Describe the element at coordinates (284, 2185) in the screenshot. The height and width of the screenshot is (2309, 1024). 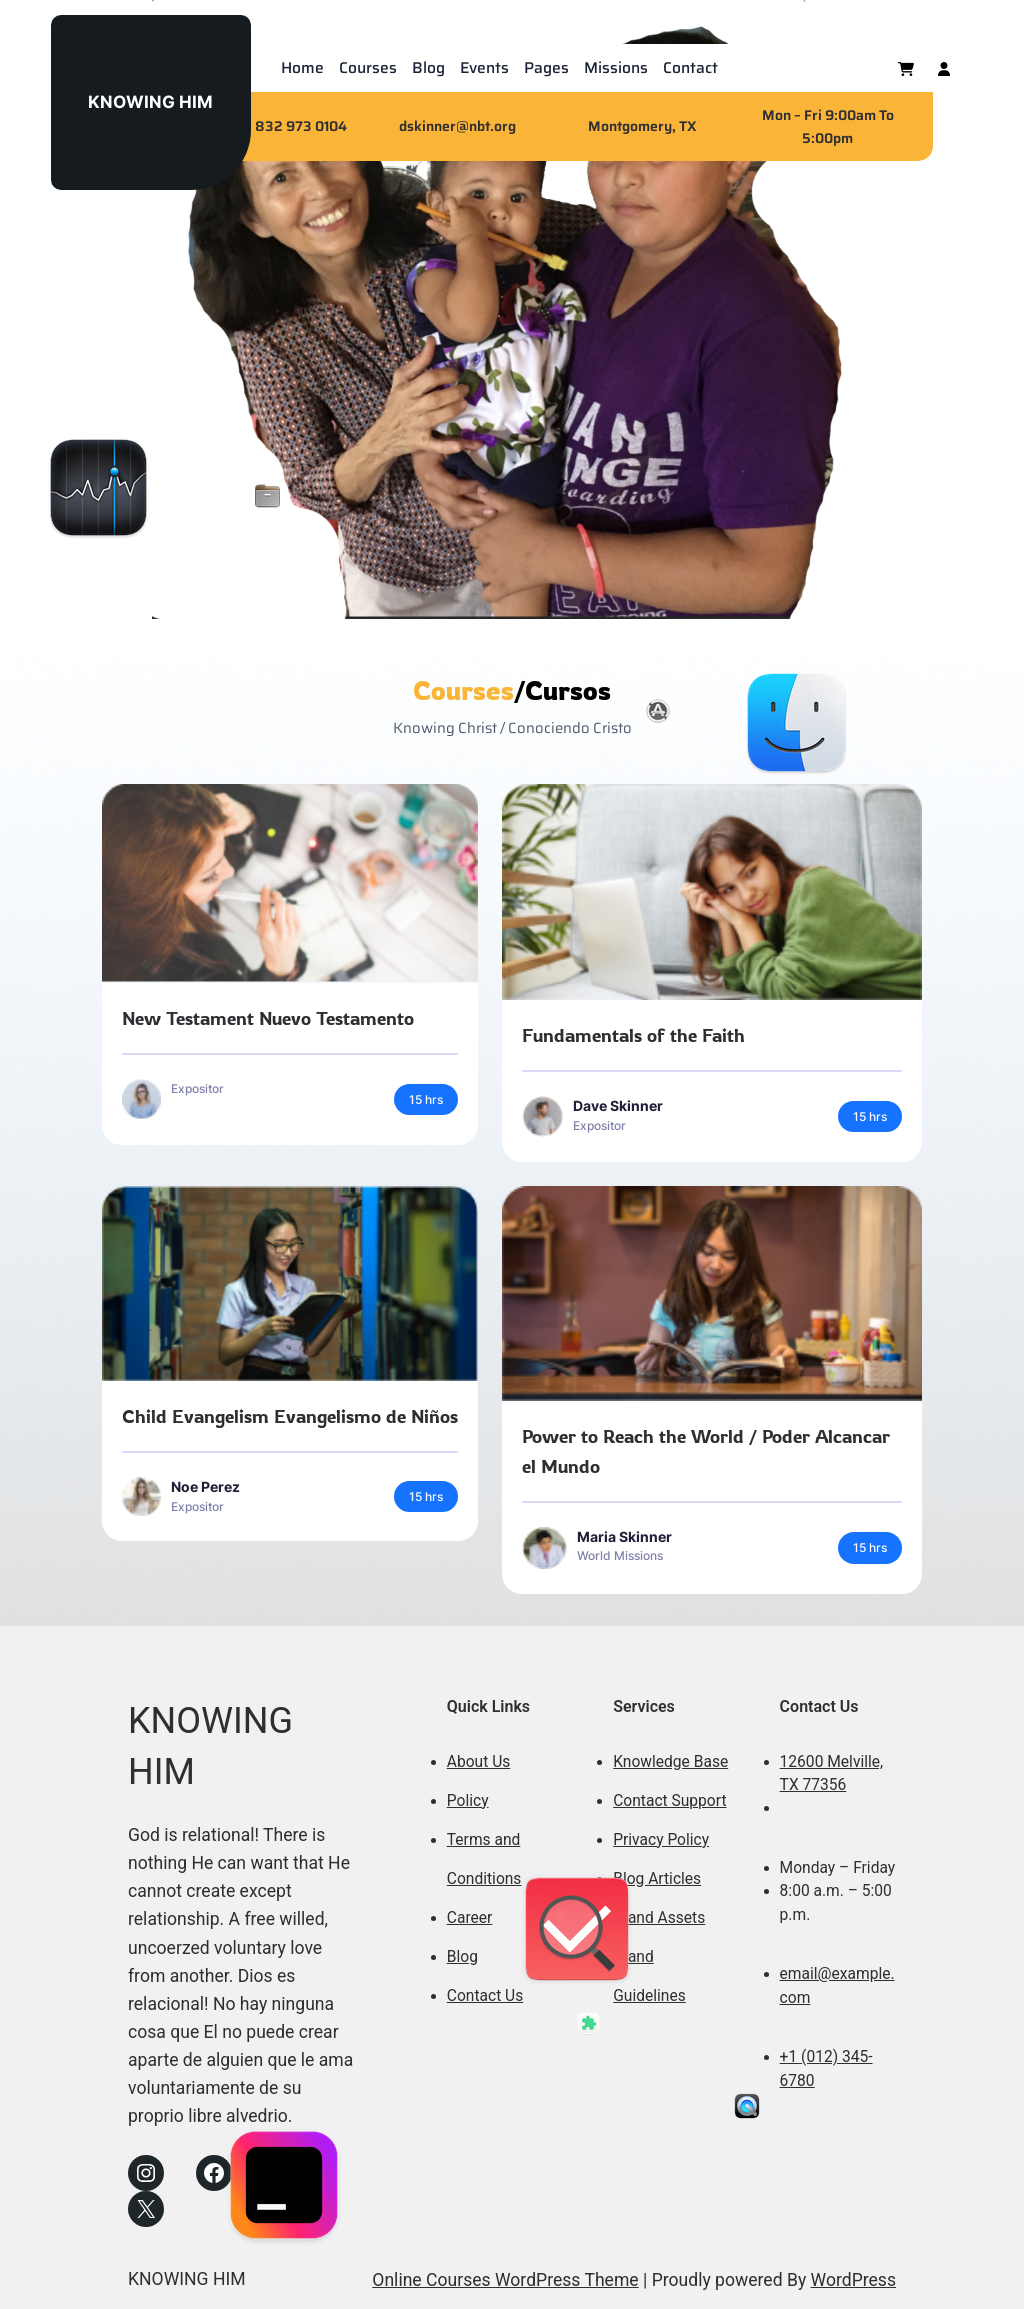
I see `open jetbrains toolbox to manage ides` at that location.